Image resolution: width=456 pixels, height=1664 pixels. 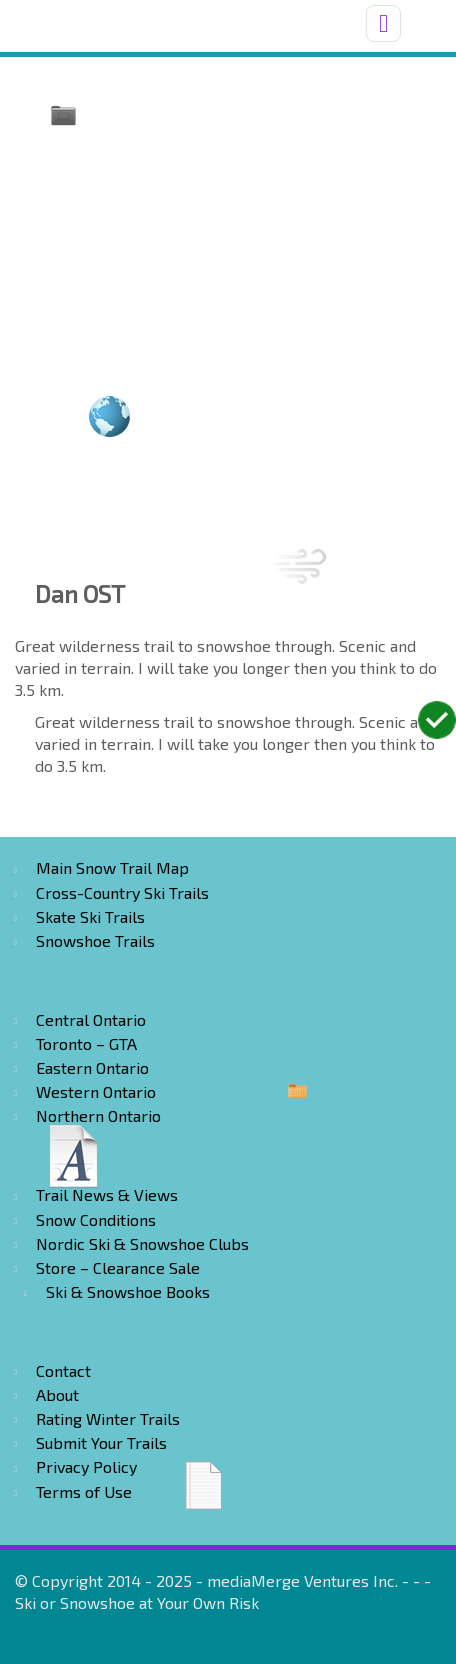 I want to click on access global or international settings, so click(x=109, y=416).